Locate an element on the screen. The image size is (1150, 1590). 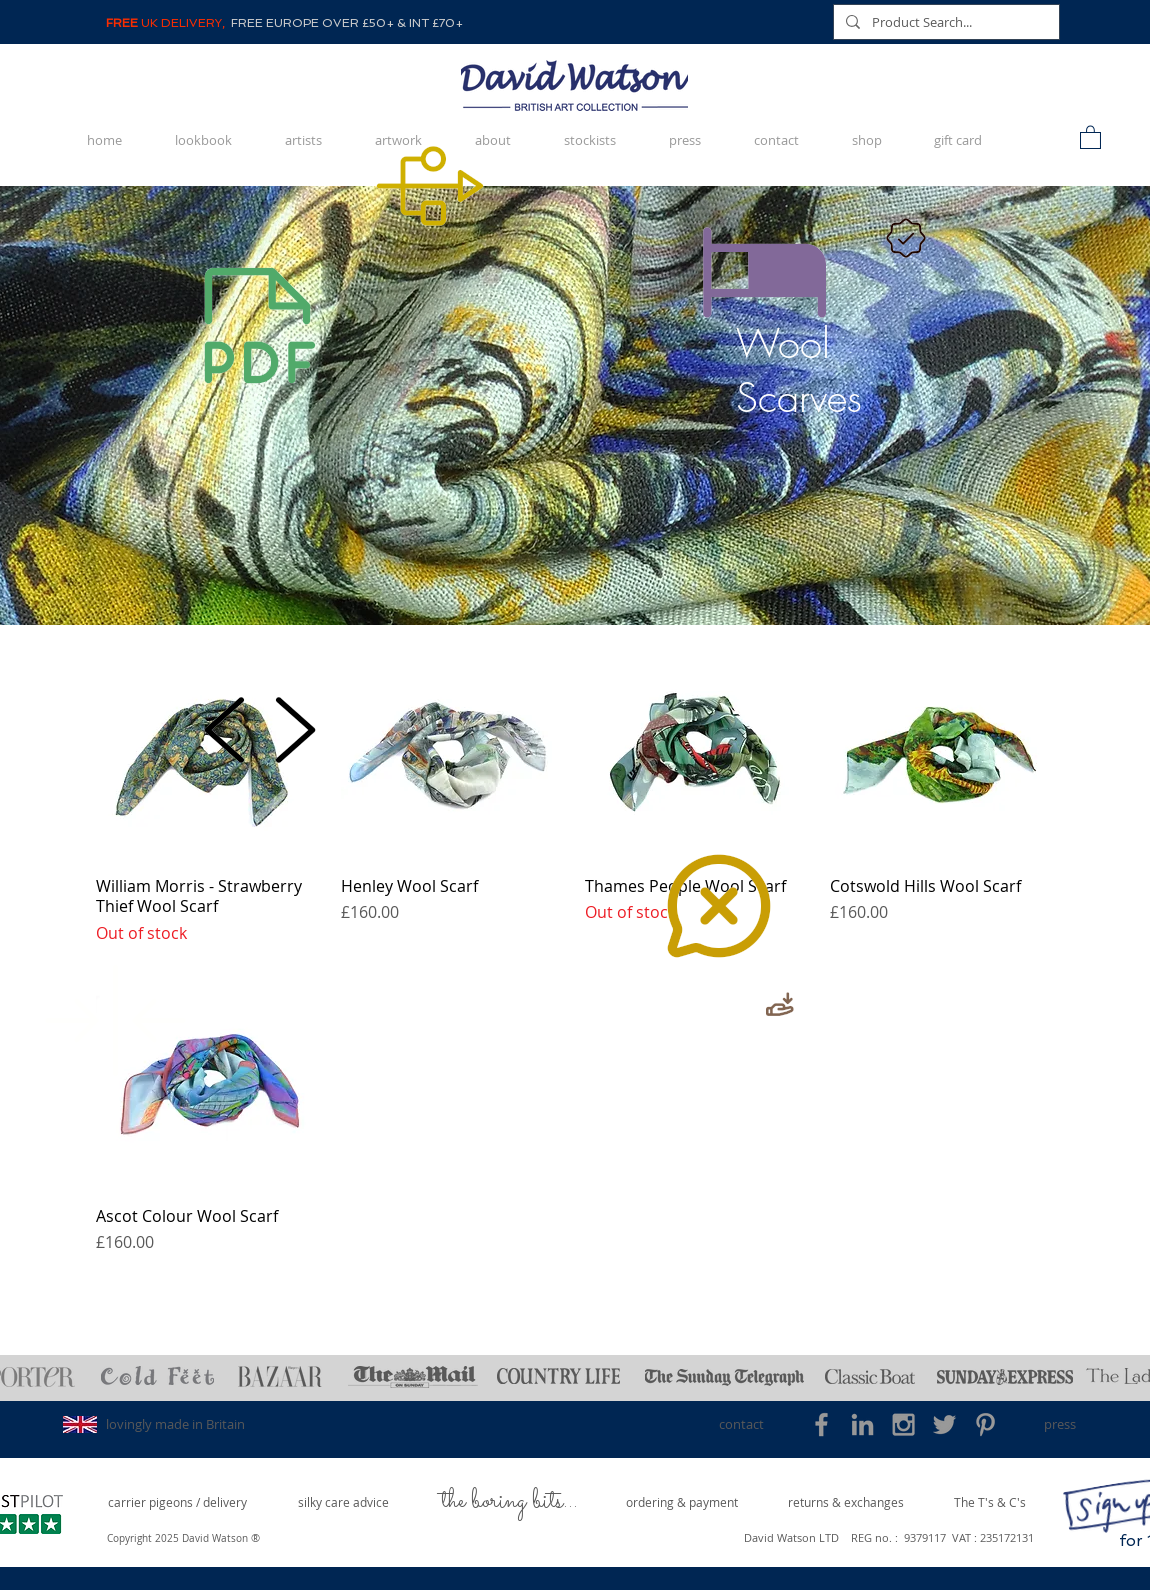
delete a message or conversation is located at coordinates (719, 906).